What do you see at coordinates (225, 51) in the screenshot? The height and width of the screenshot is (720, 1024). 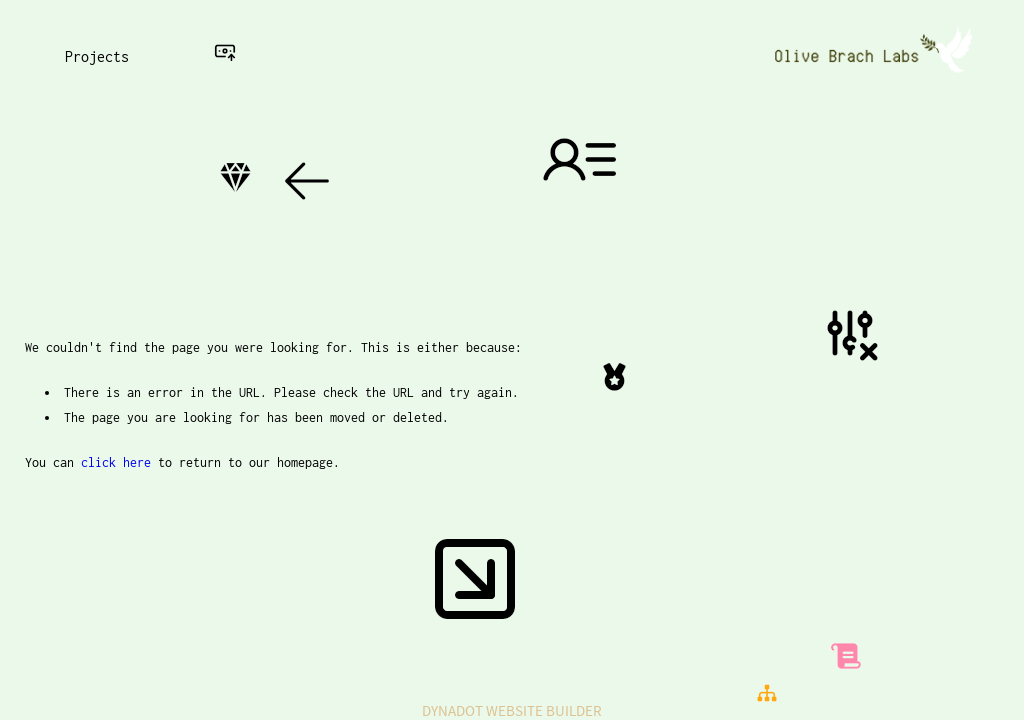 I see `send money or make a payment` at bounding box center [225, 51].